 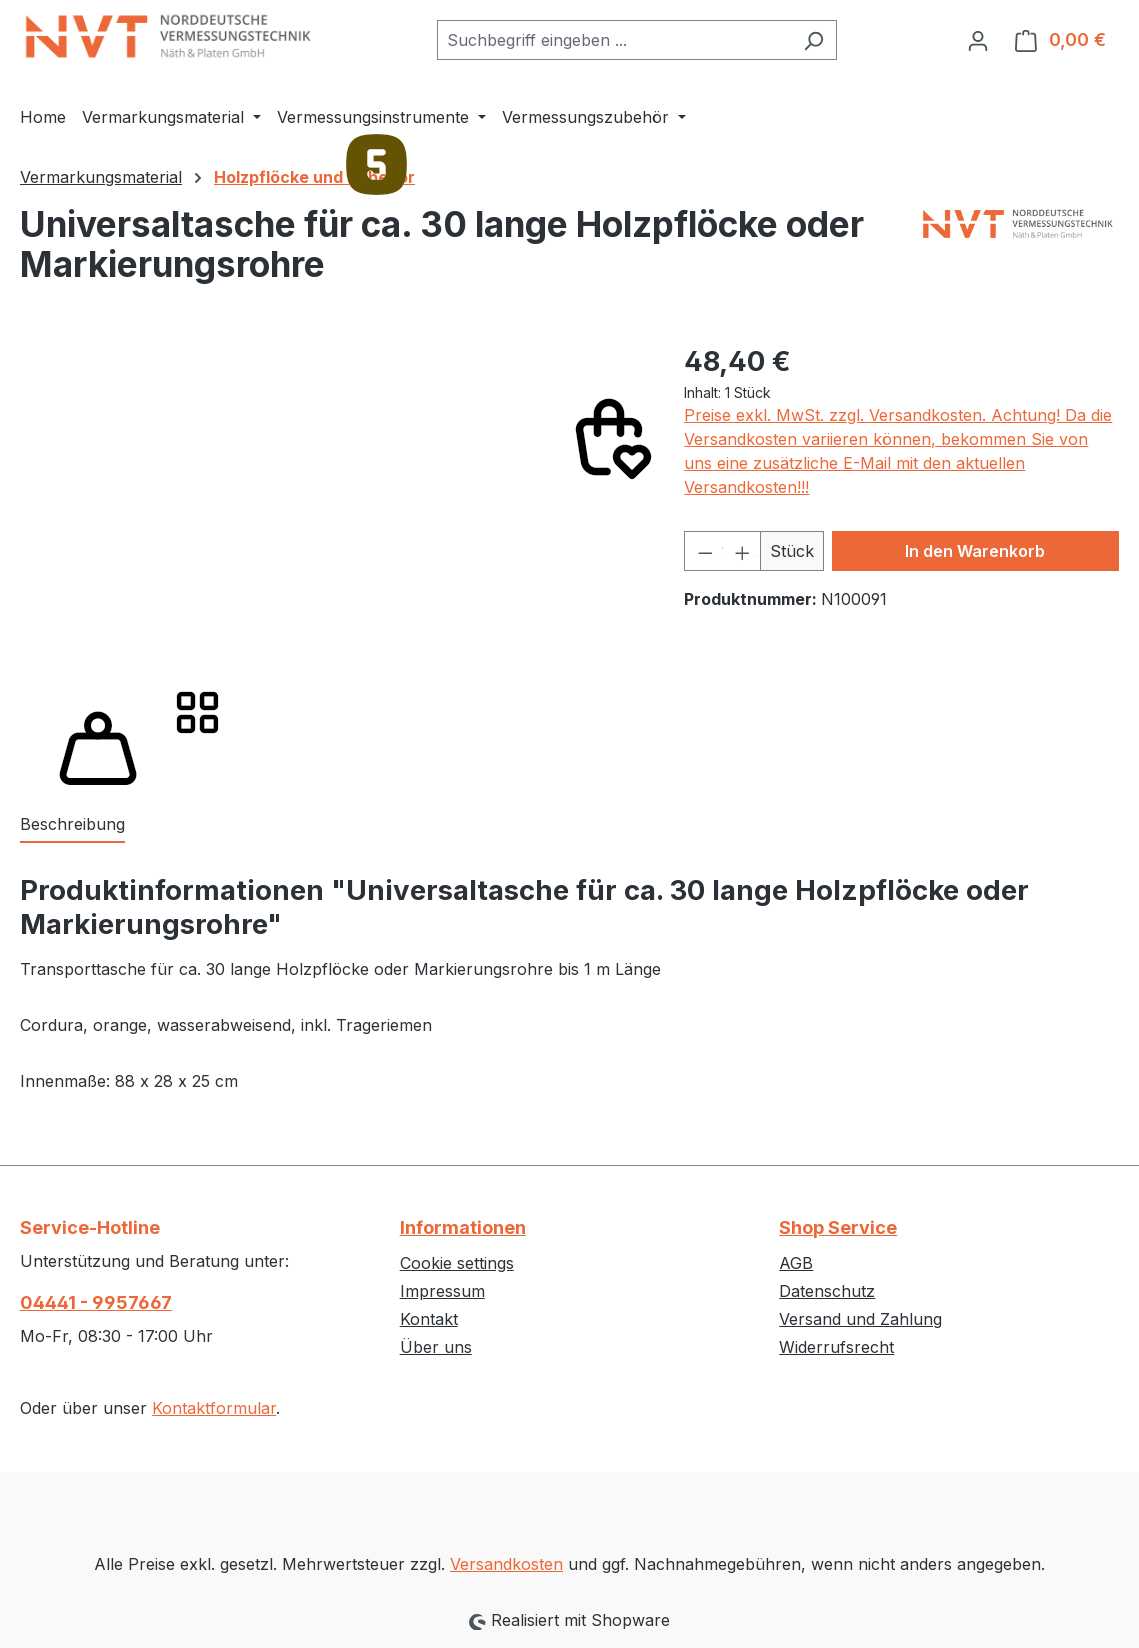 What do you see at coordinates (609, 437) in the screenshot?
I see `view your wishlist or saved items` at bounding box center [609, 437].